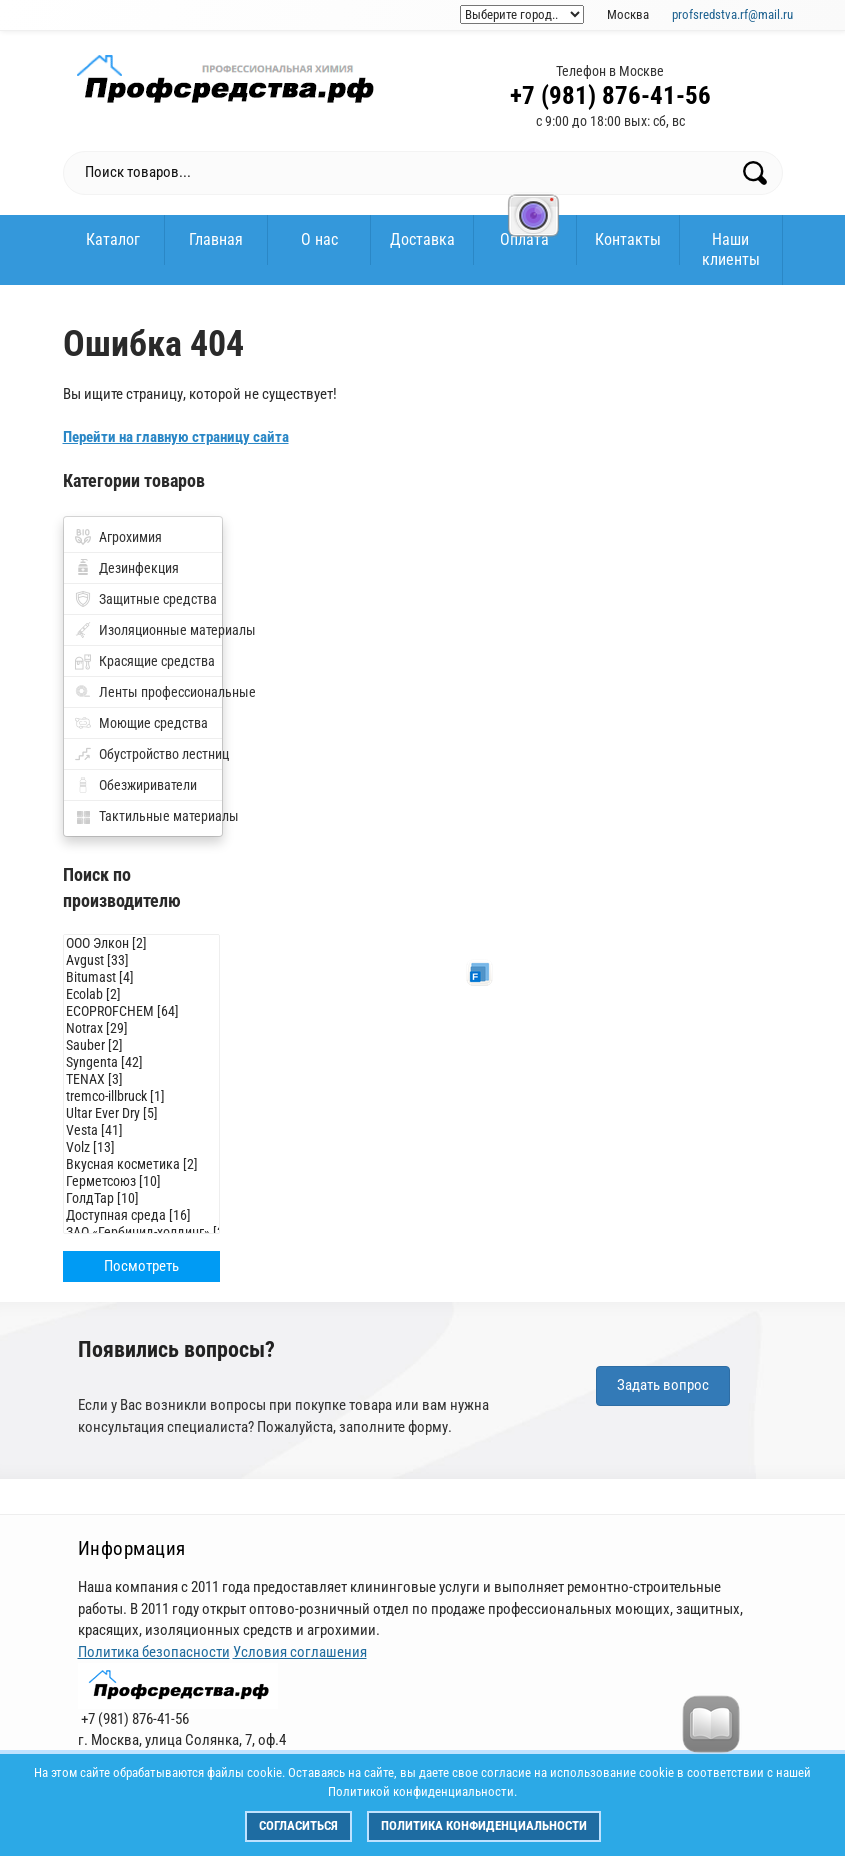  Describe the element at coordinates (479, 972) in the screenshot. I see `open fluent reader app` at that location.